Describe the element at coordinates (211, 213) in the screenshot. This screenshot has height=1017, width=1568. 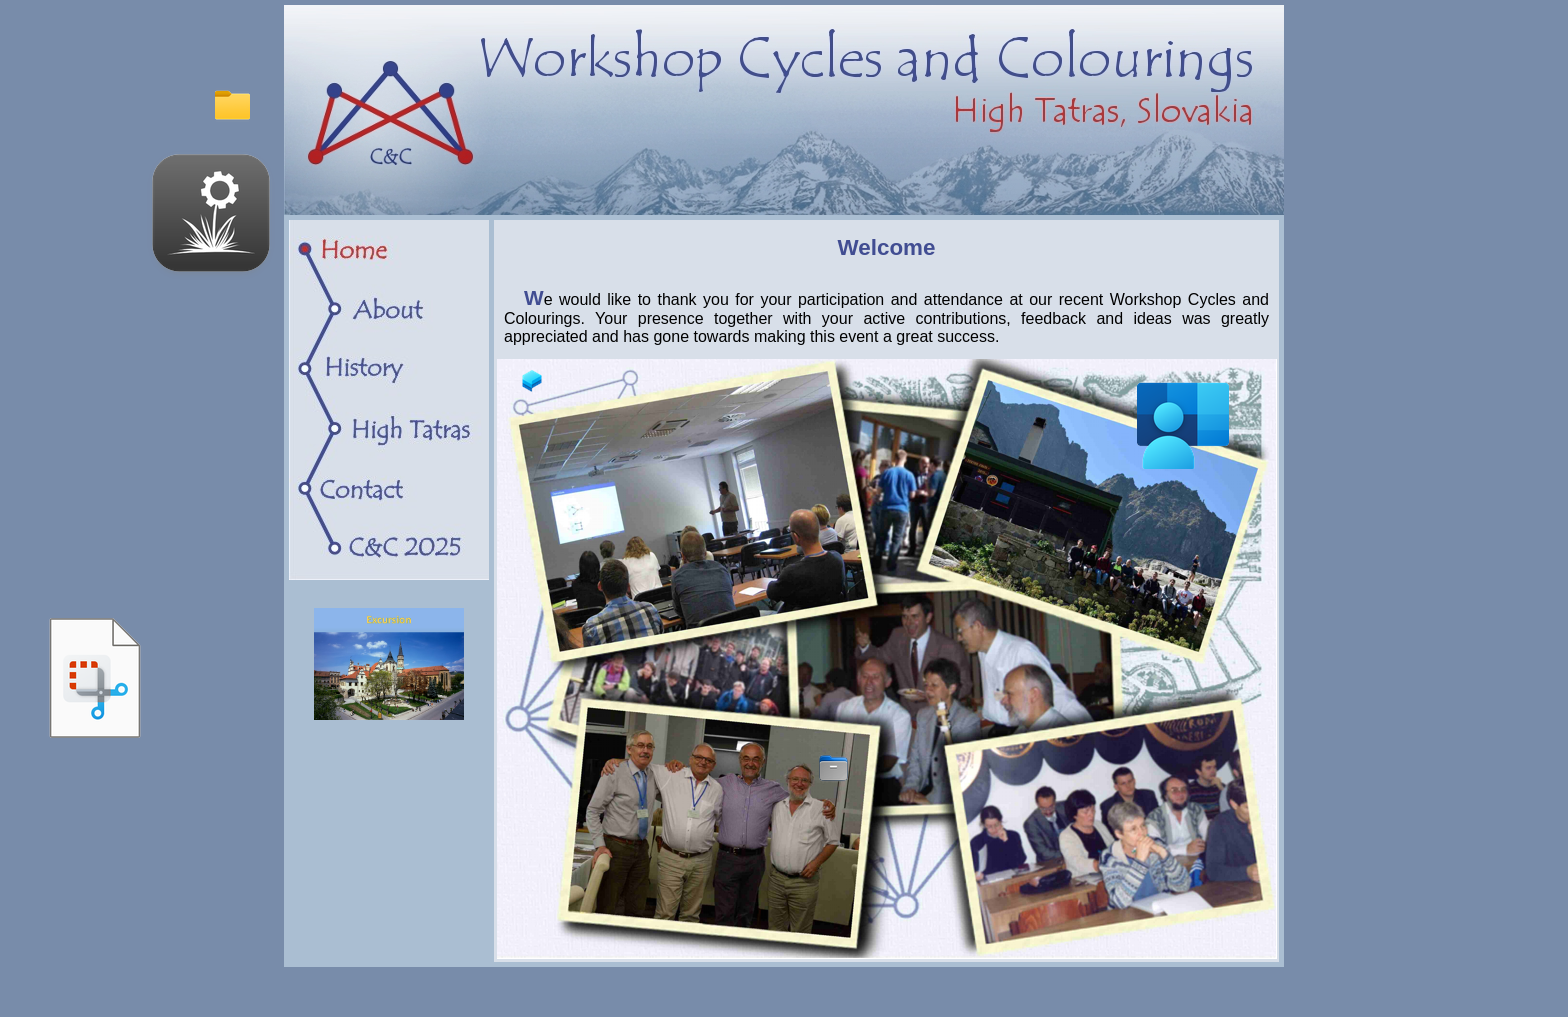
I see `open wicked engine editor` at that location.